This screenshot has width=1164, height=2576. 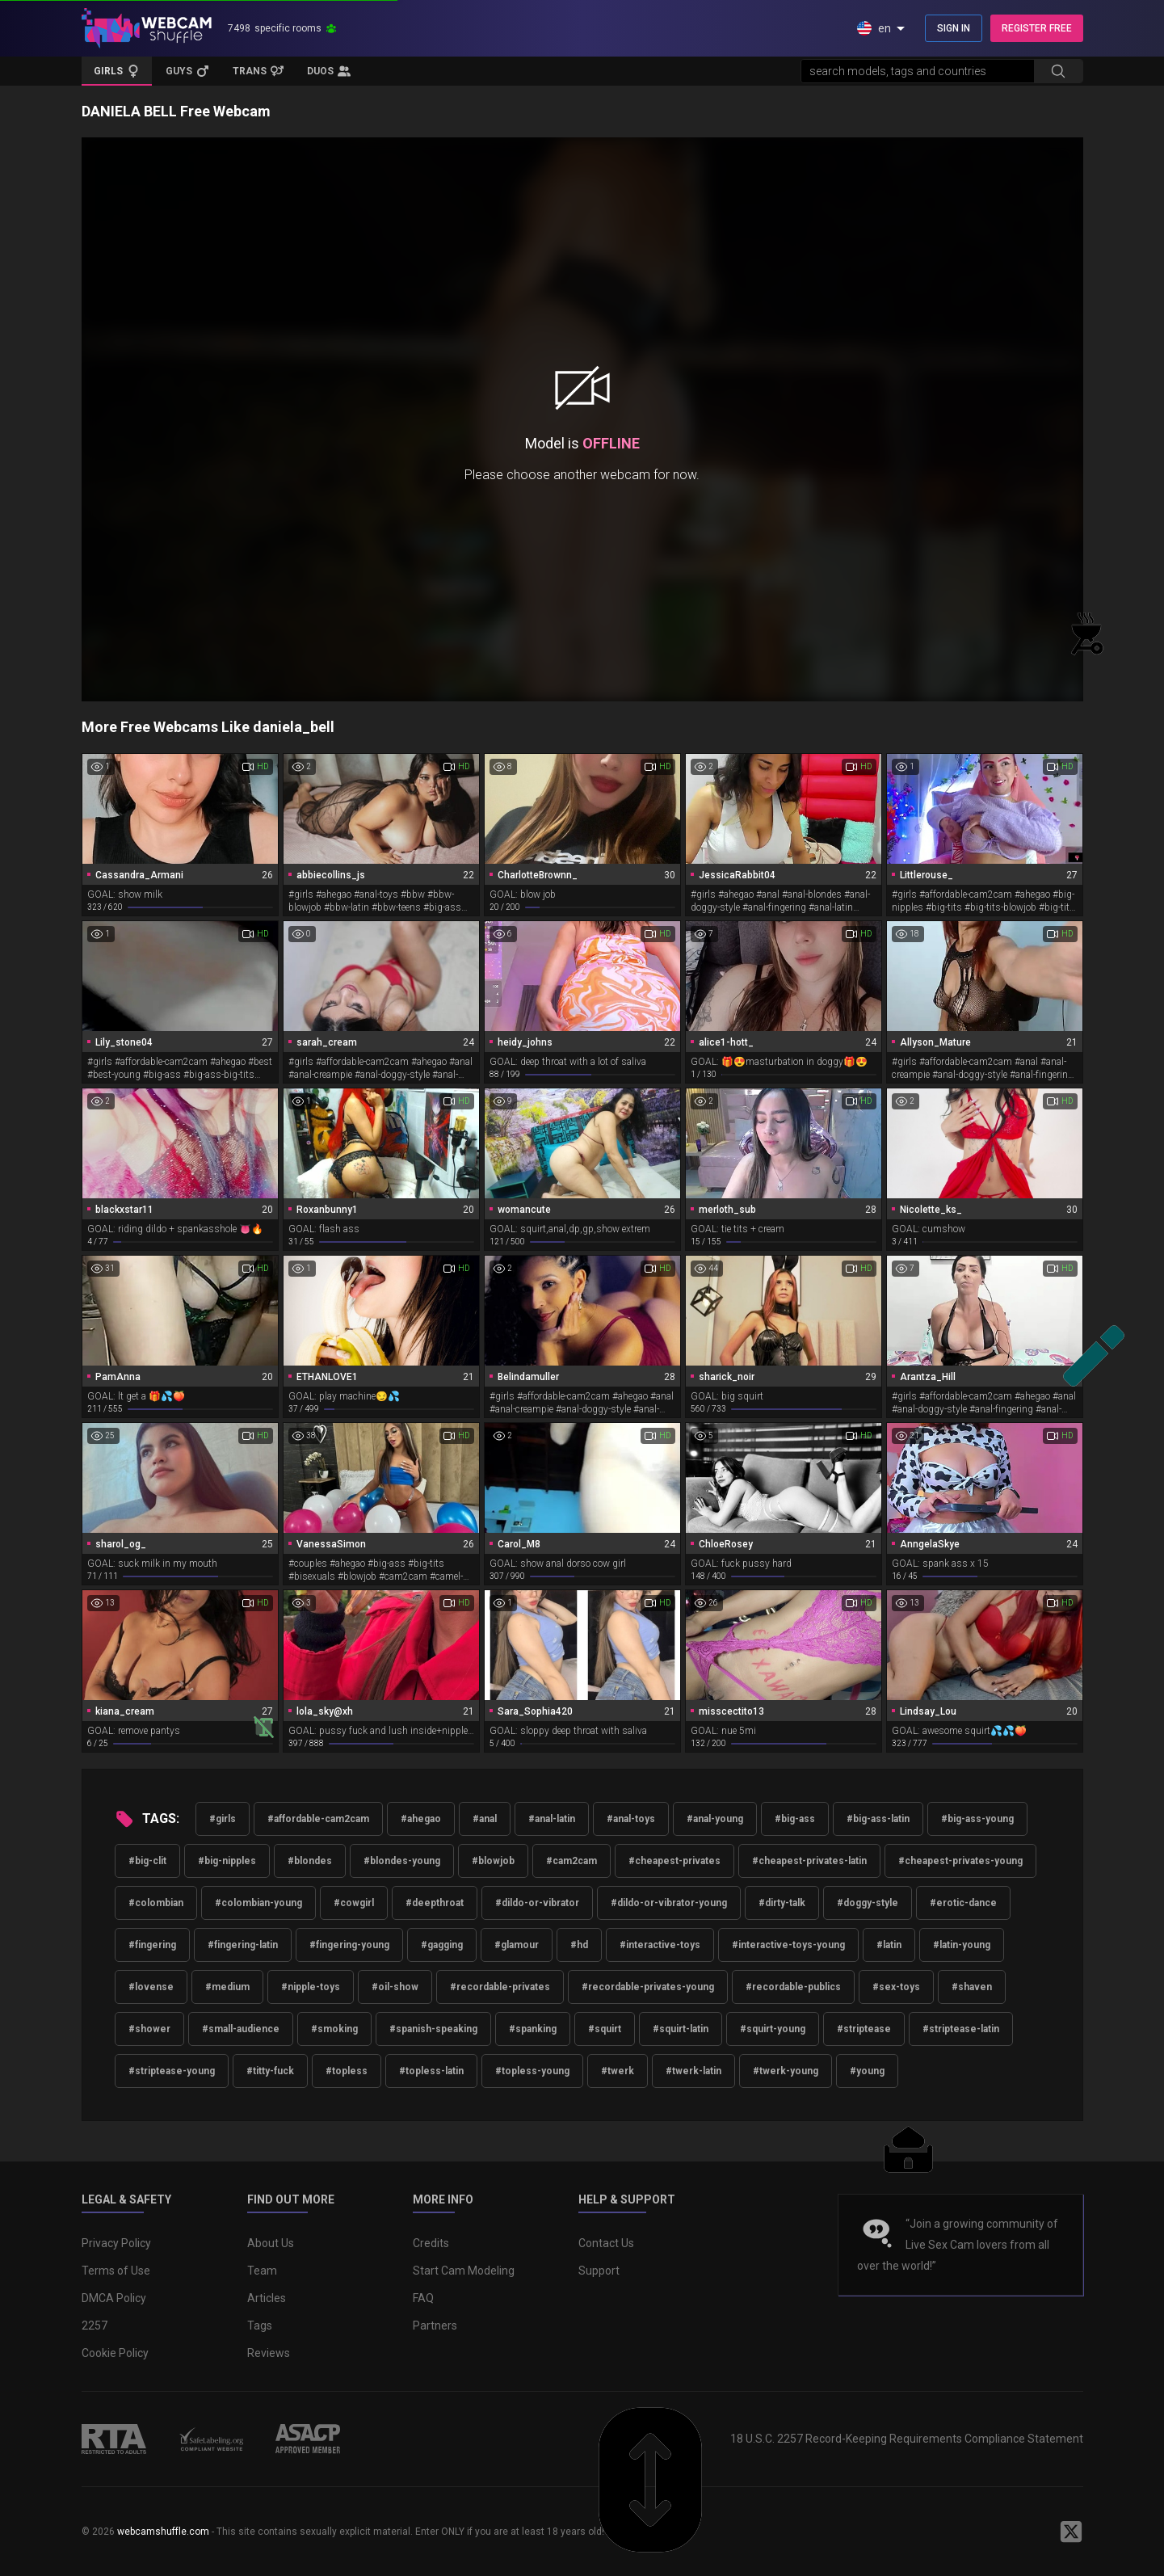 What do you see at coordinates (908, 2150) in the screenshot?
I see `find nearby mosques` at bounding box center [908, 2150].